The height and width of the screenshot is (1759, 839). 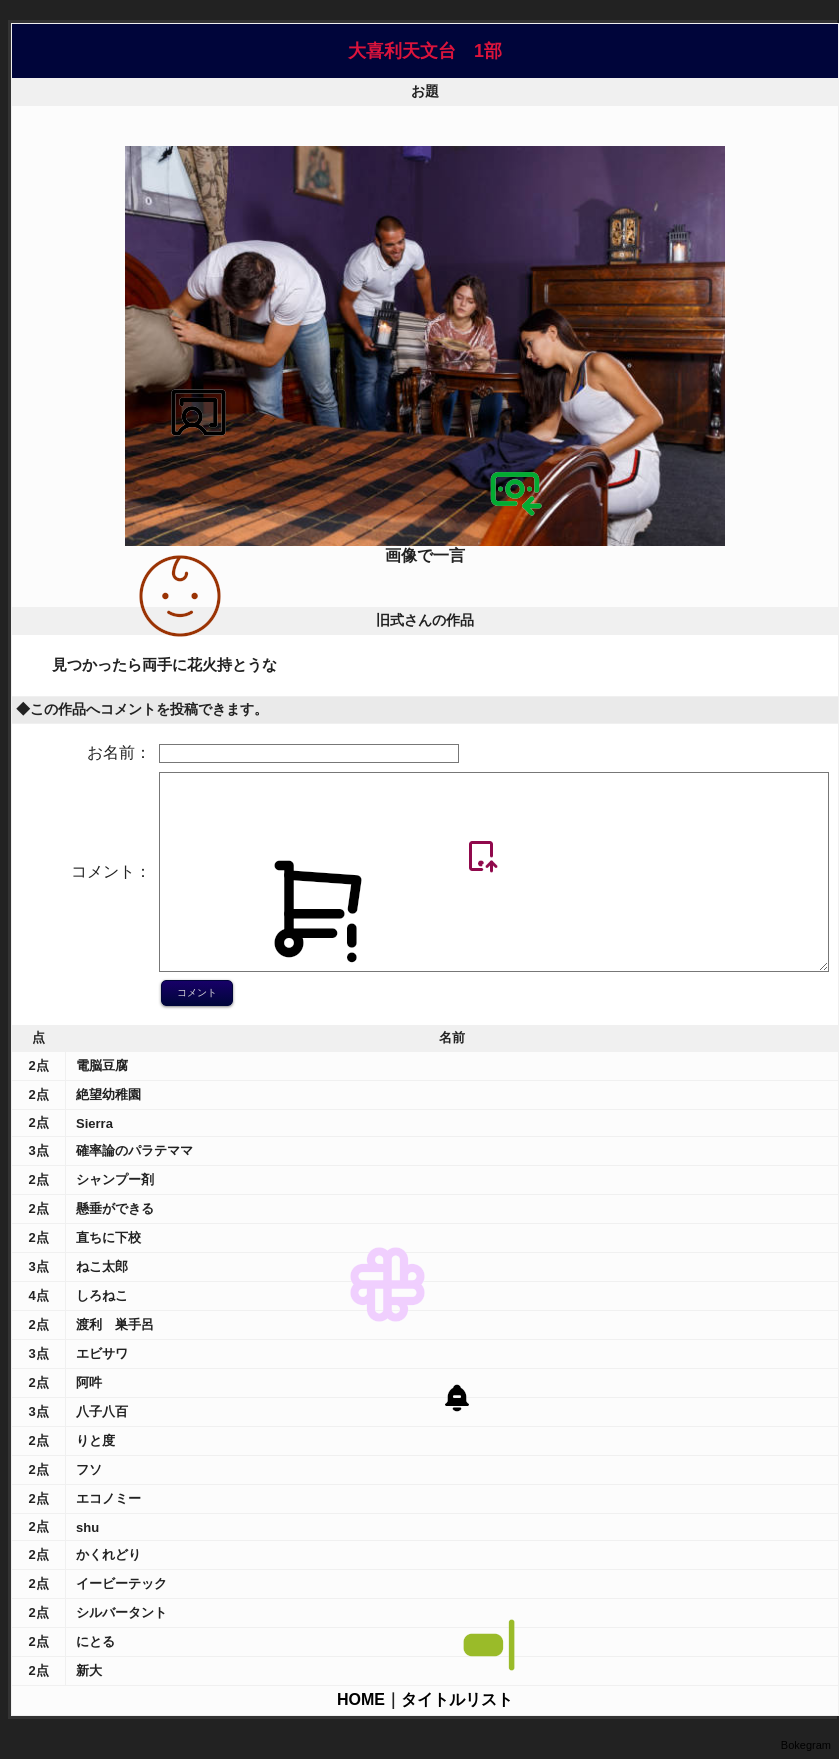 What do you see at coordinates (198, 412) in the screenshot?
I see `access teaching or presentation mode` at bounding box center [198, 412].